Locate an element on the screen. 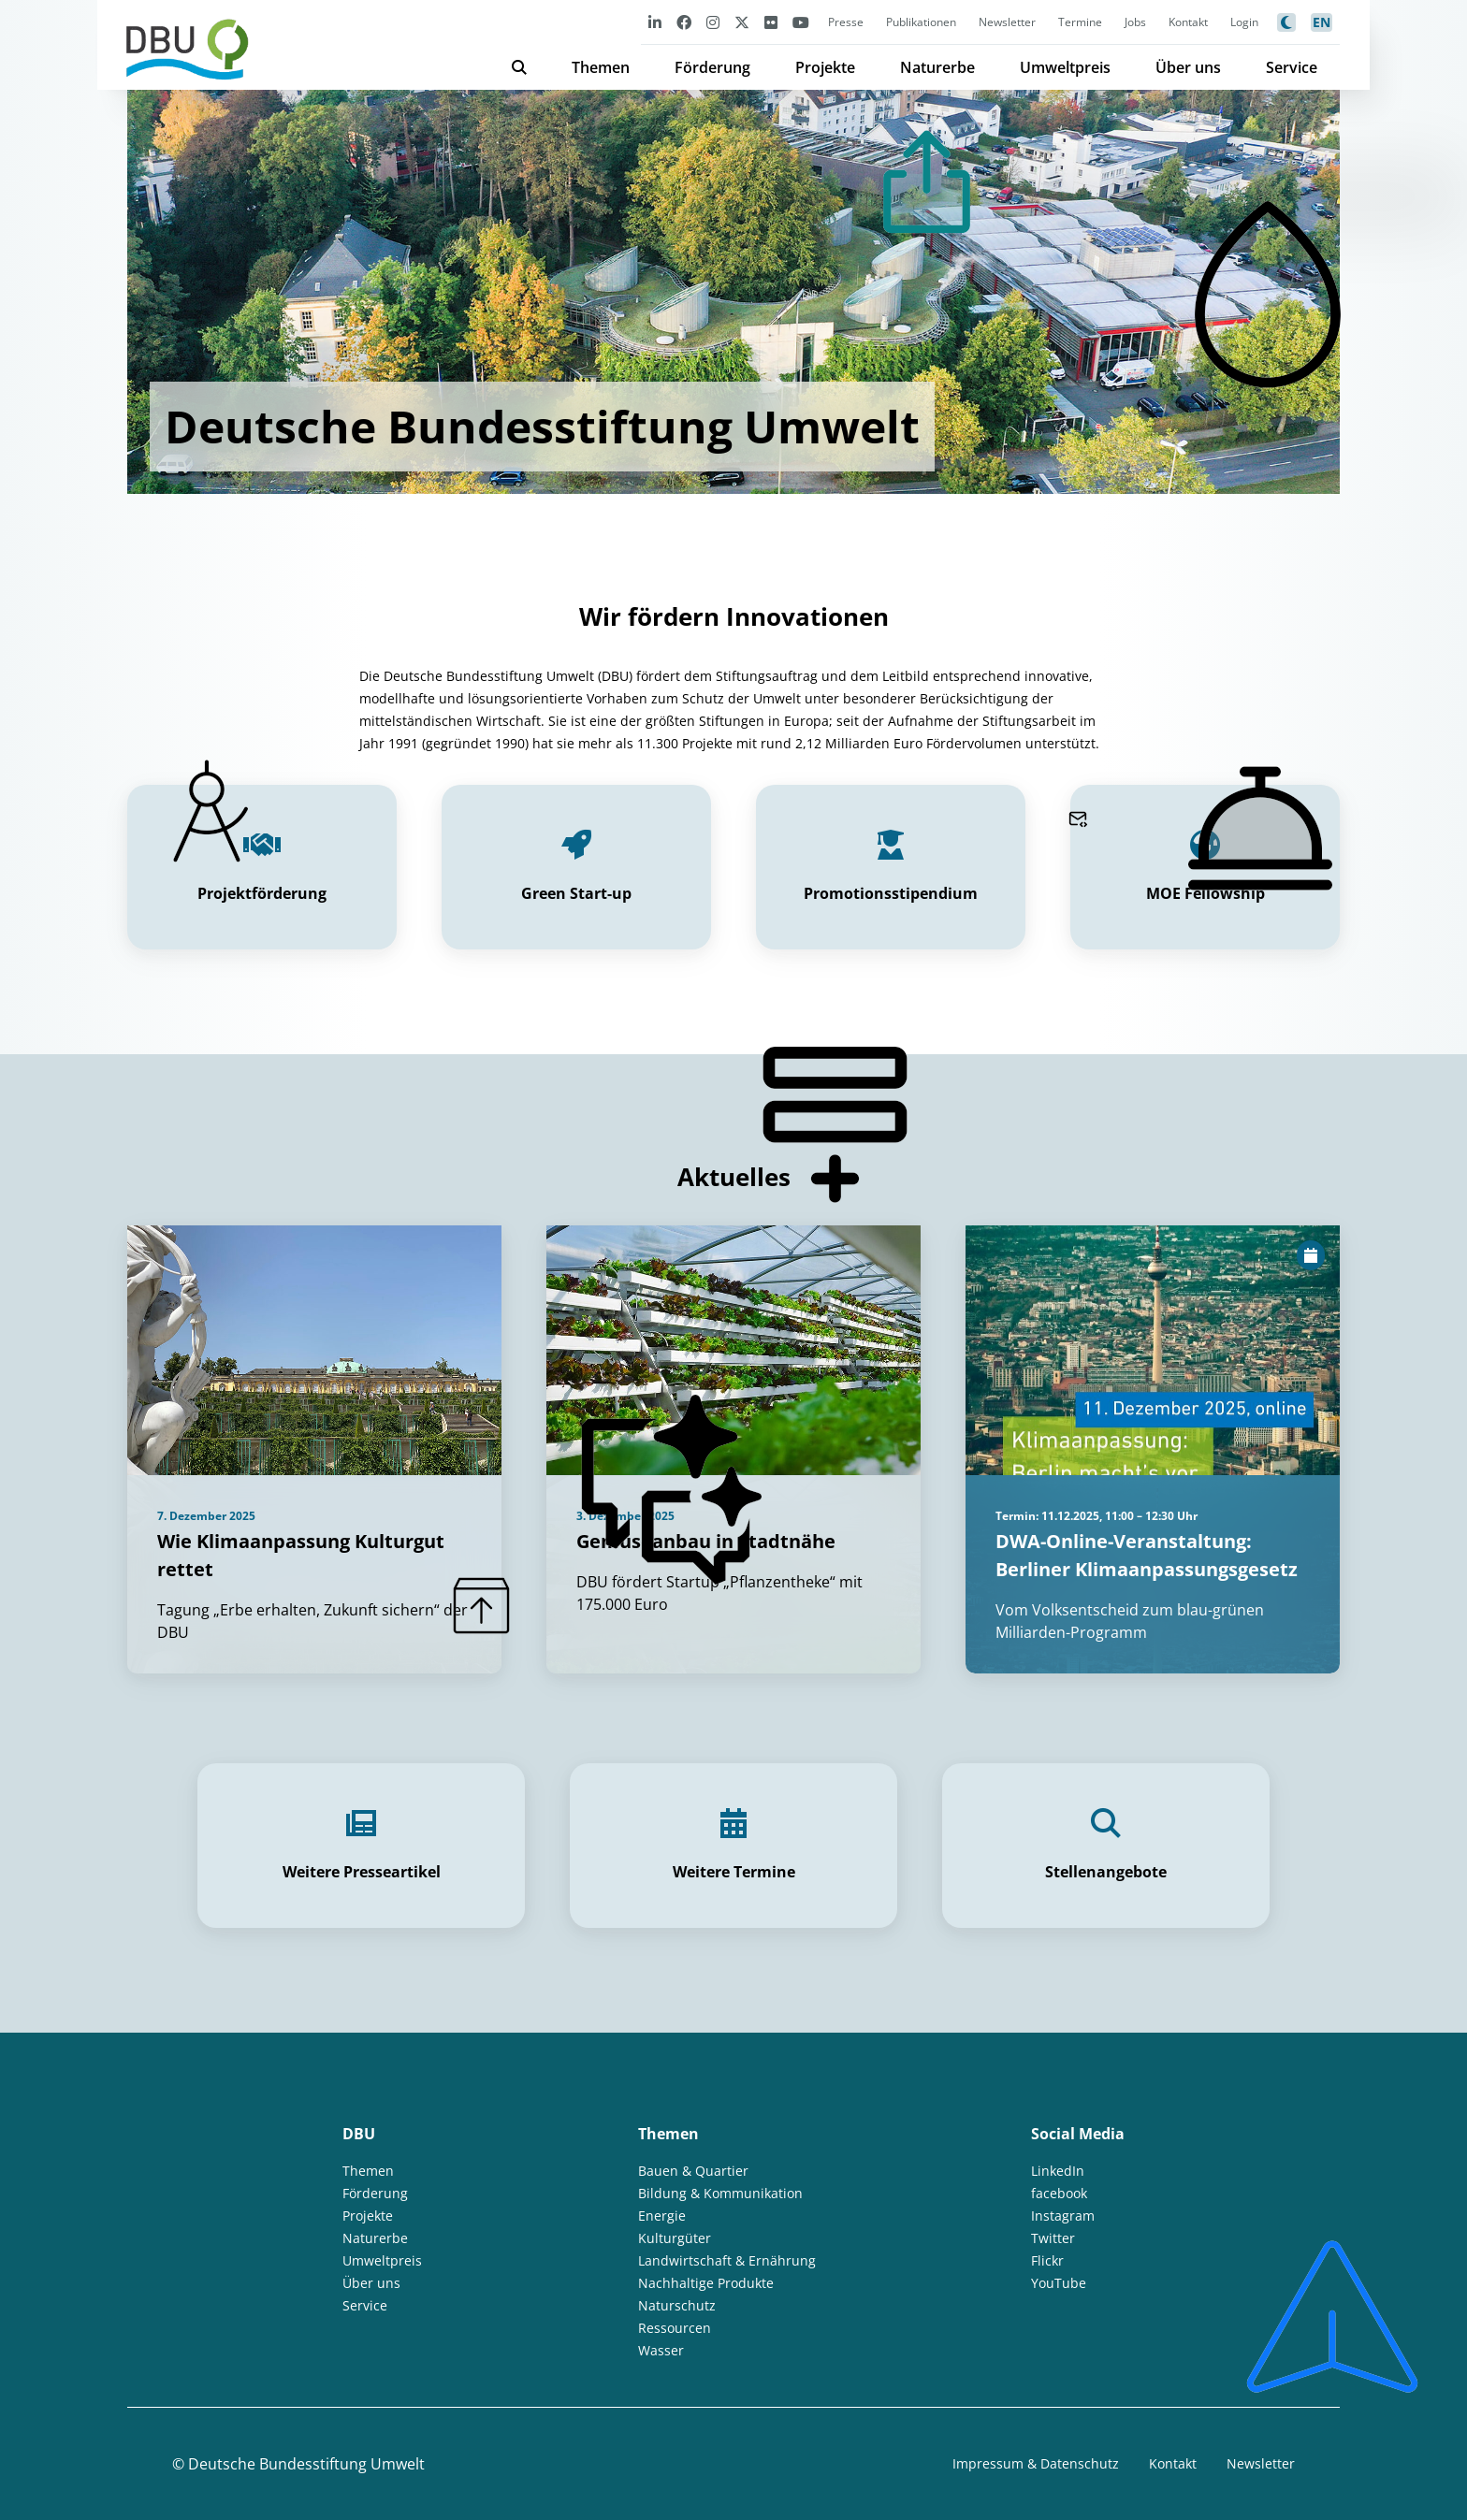  request assistance or service is located at coordinates (1260, 833).